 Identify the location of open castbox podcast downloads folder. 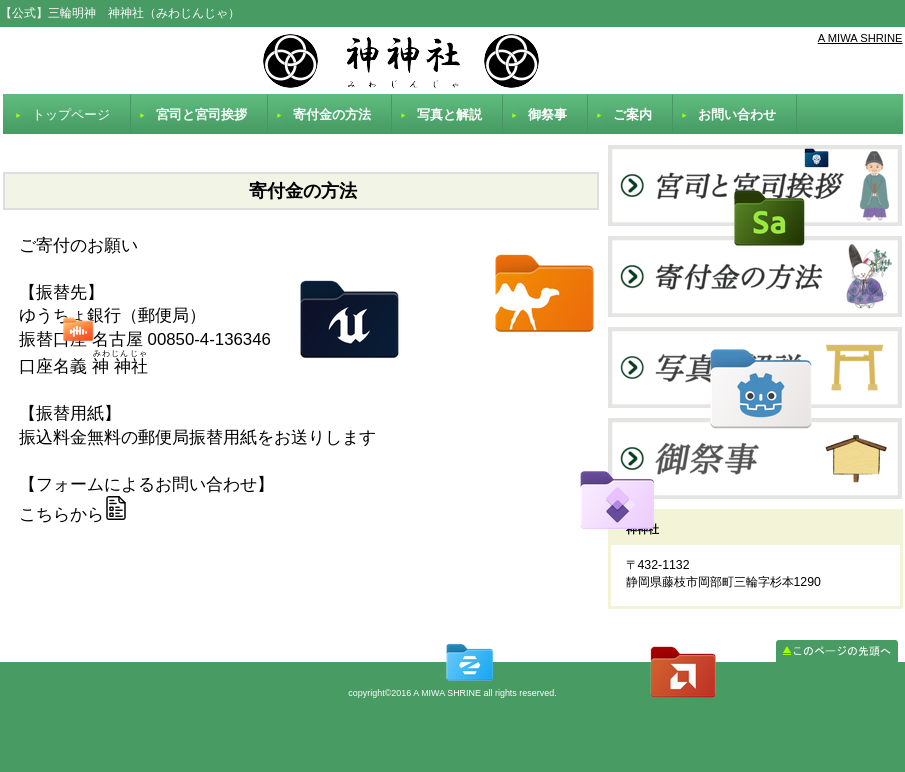
(78, 330).